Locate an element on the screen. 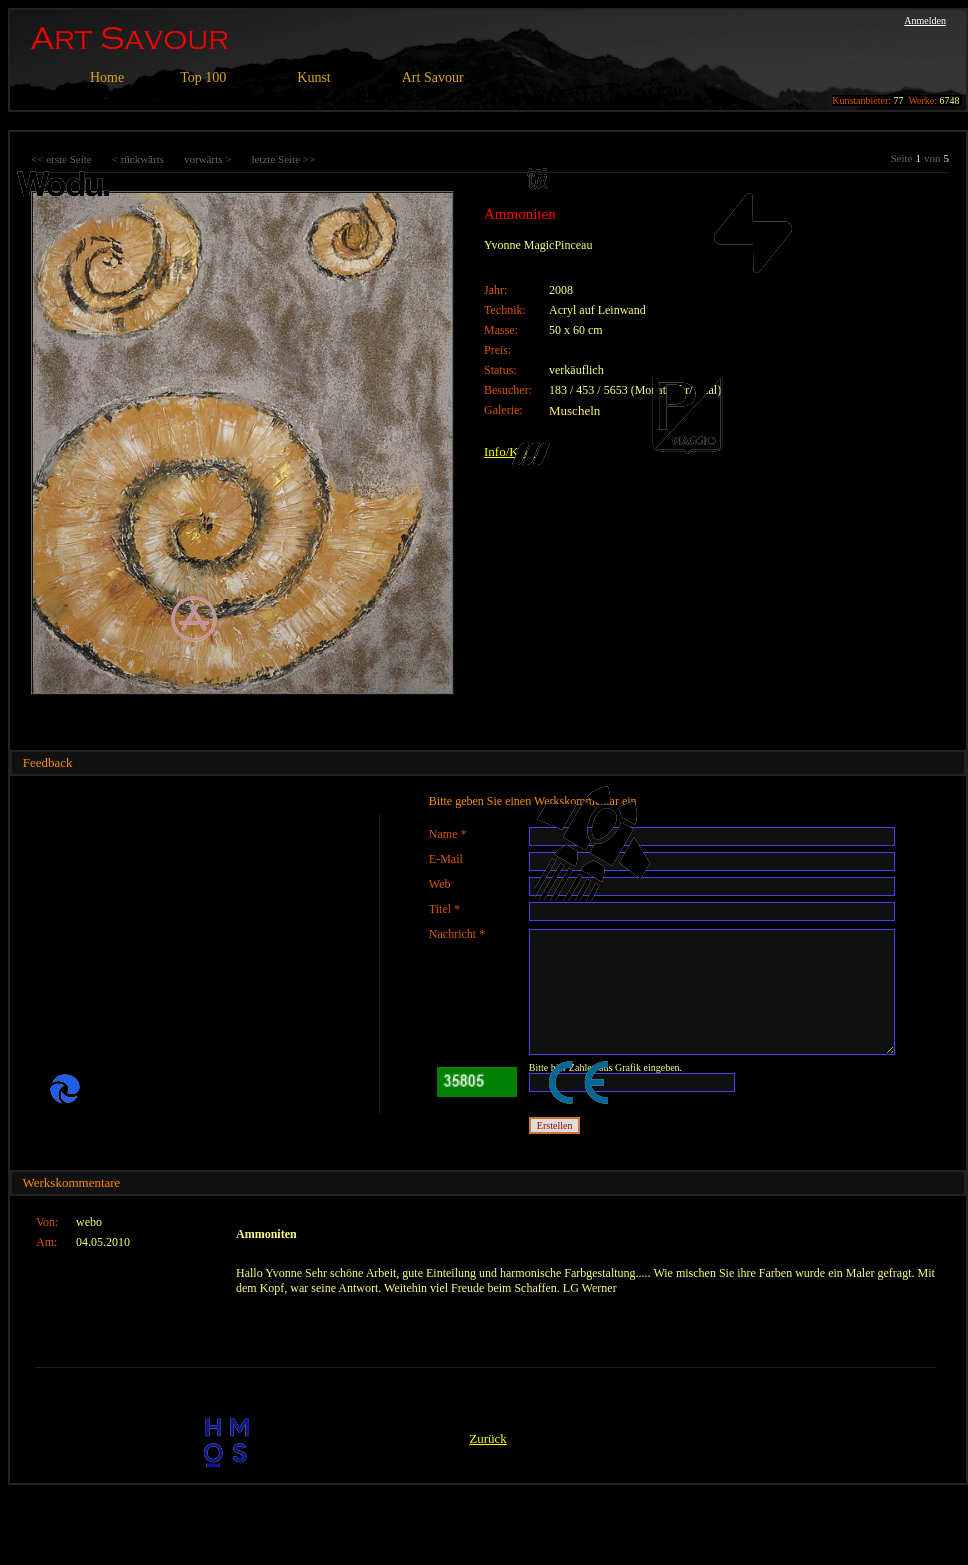 This screenshot has width=968, height=1565. jitpack package repository logo is located at coordinates (592, 843).